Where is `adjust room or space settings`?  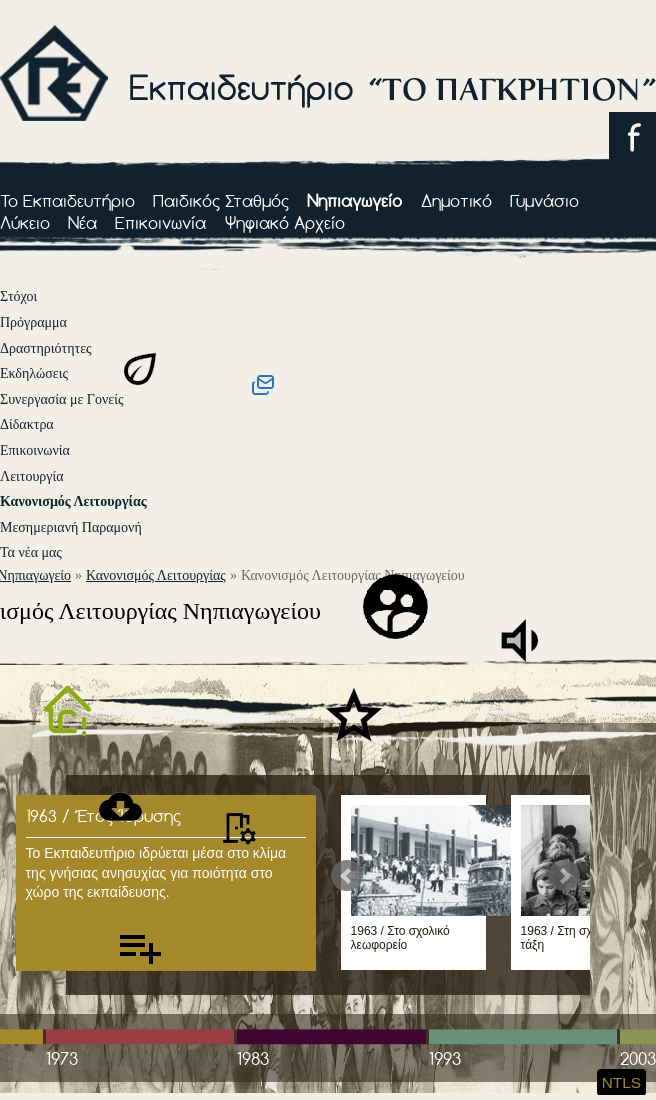
adjust room or space settings is located at coordinates (238, 828).